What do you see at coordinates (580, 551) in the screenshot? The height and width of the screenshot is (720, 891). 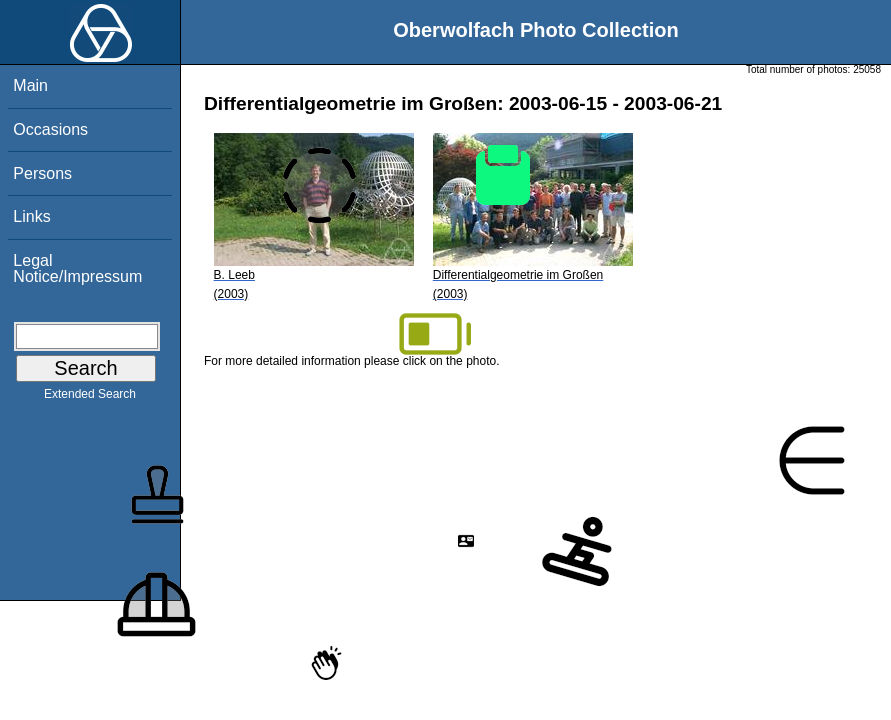 I see `access snowboarding or winter sports content` at bounding box center [580, 551].